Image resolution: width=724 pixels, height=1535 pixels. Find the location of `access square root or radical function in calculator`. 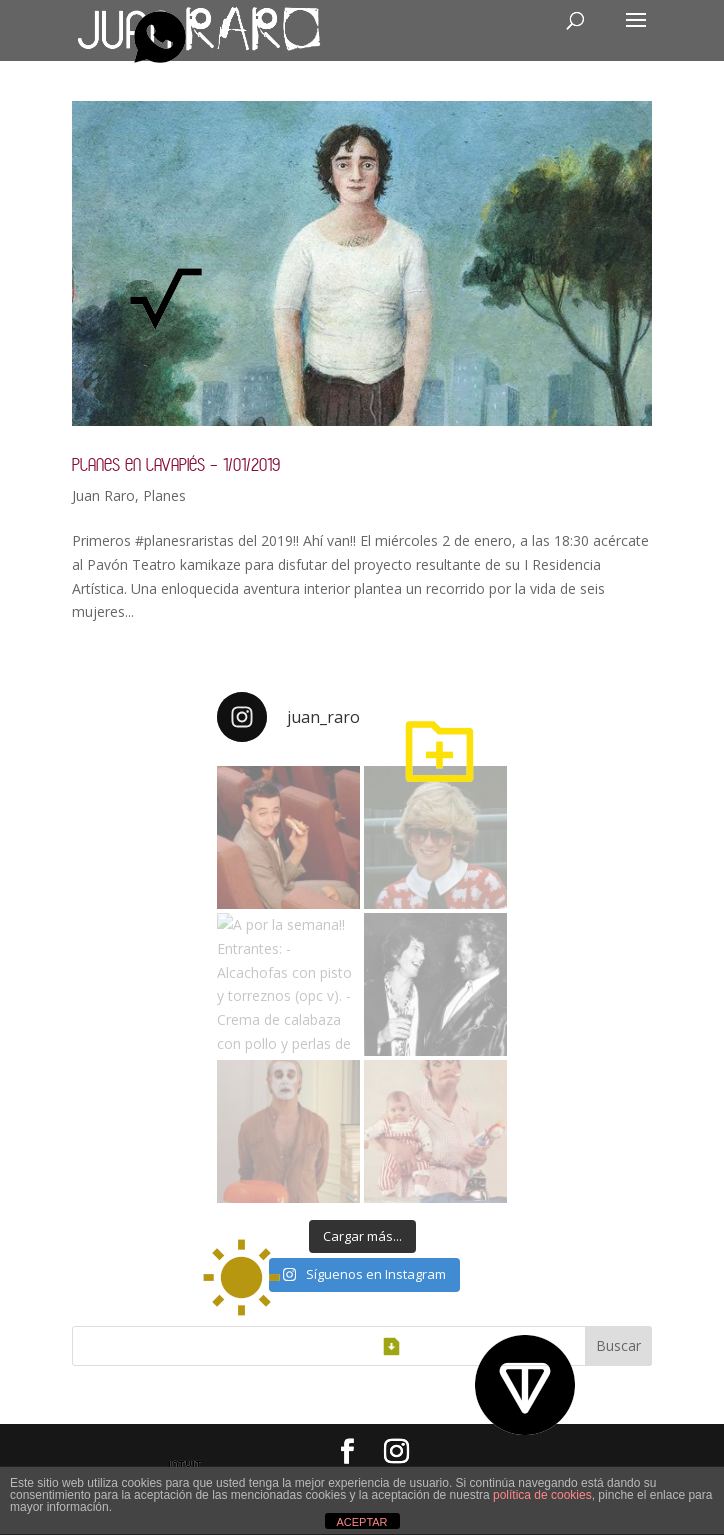

access square root or radical function in calculator is located at coordinates (166, 297).